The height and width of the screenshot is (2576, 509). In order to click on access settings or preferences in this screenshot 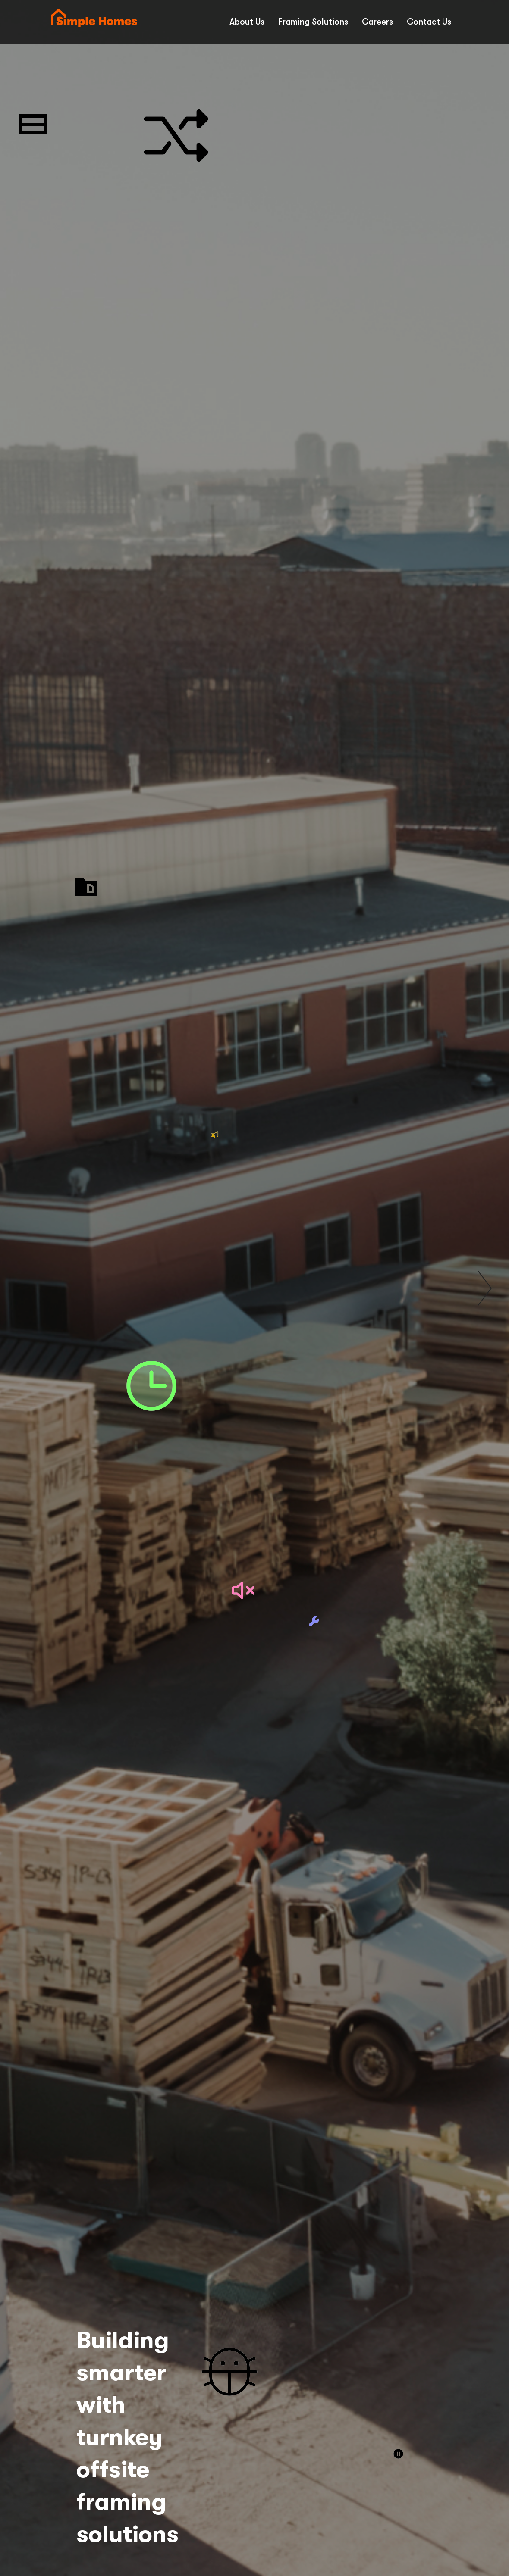, I will do `click(314, 1621)`.